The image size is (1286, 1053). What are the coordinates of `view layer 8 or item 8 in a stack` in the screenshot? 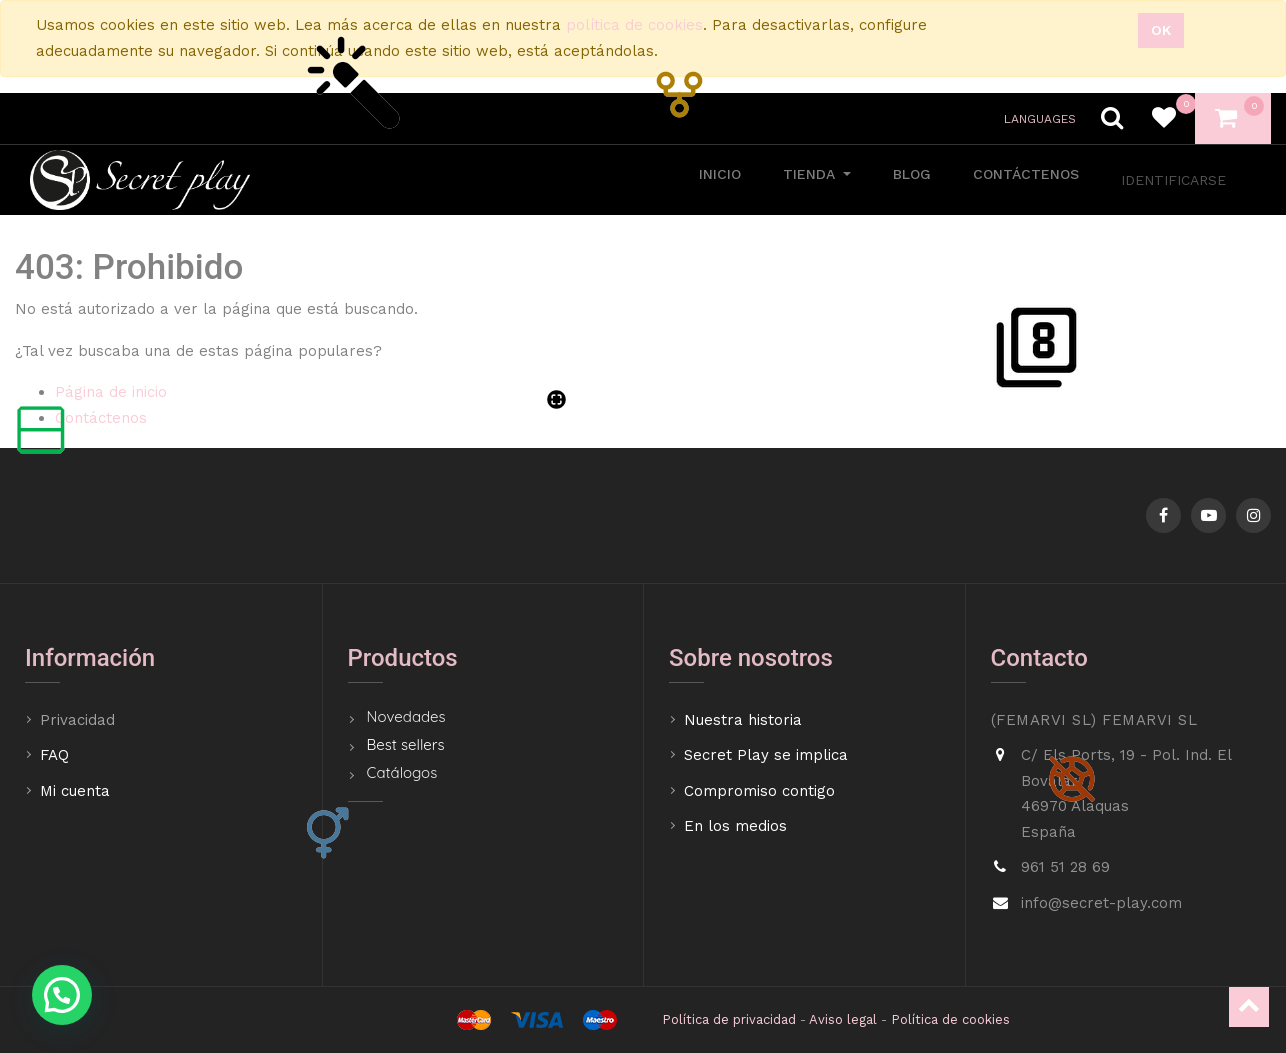 It's located at (1036, 347).